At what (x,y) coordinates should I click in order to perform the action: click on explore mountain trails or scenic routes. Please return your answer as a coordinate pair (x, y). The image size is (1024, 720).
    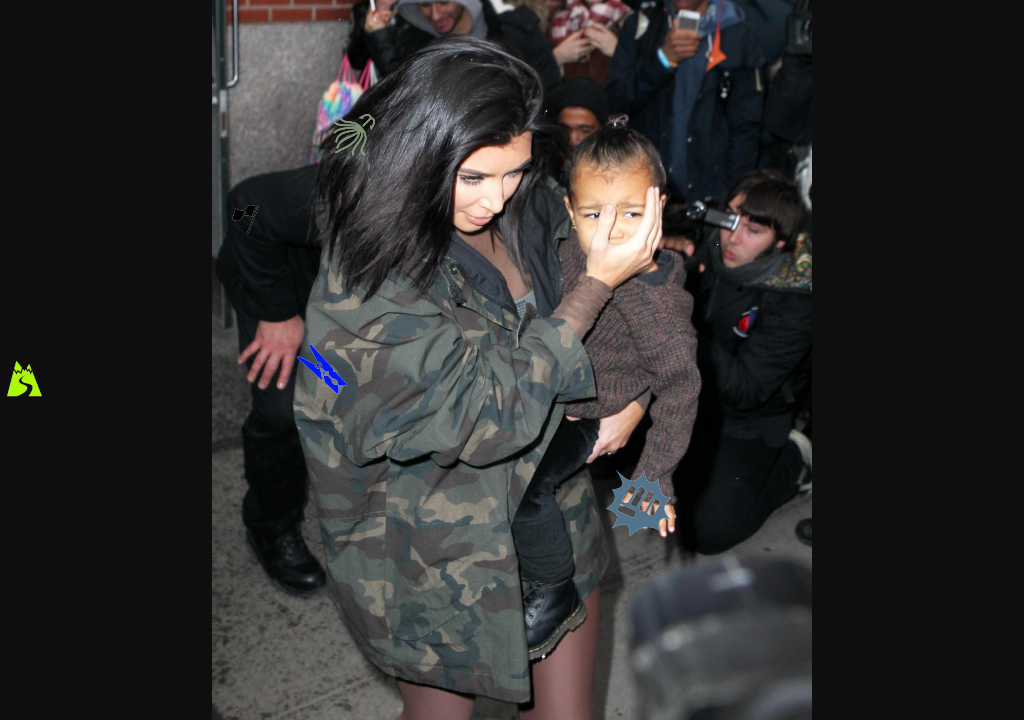
    Looking at the image, I should click on (24, 378).